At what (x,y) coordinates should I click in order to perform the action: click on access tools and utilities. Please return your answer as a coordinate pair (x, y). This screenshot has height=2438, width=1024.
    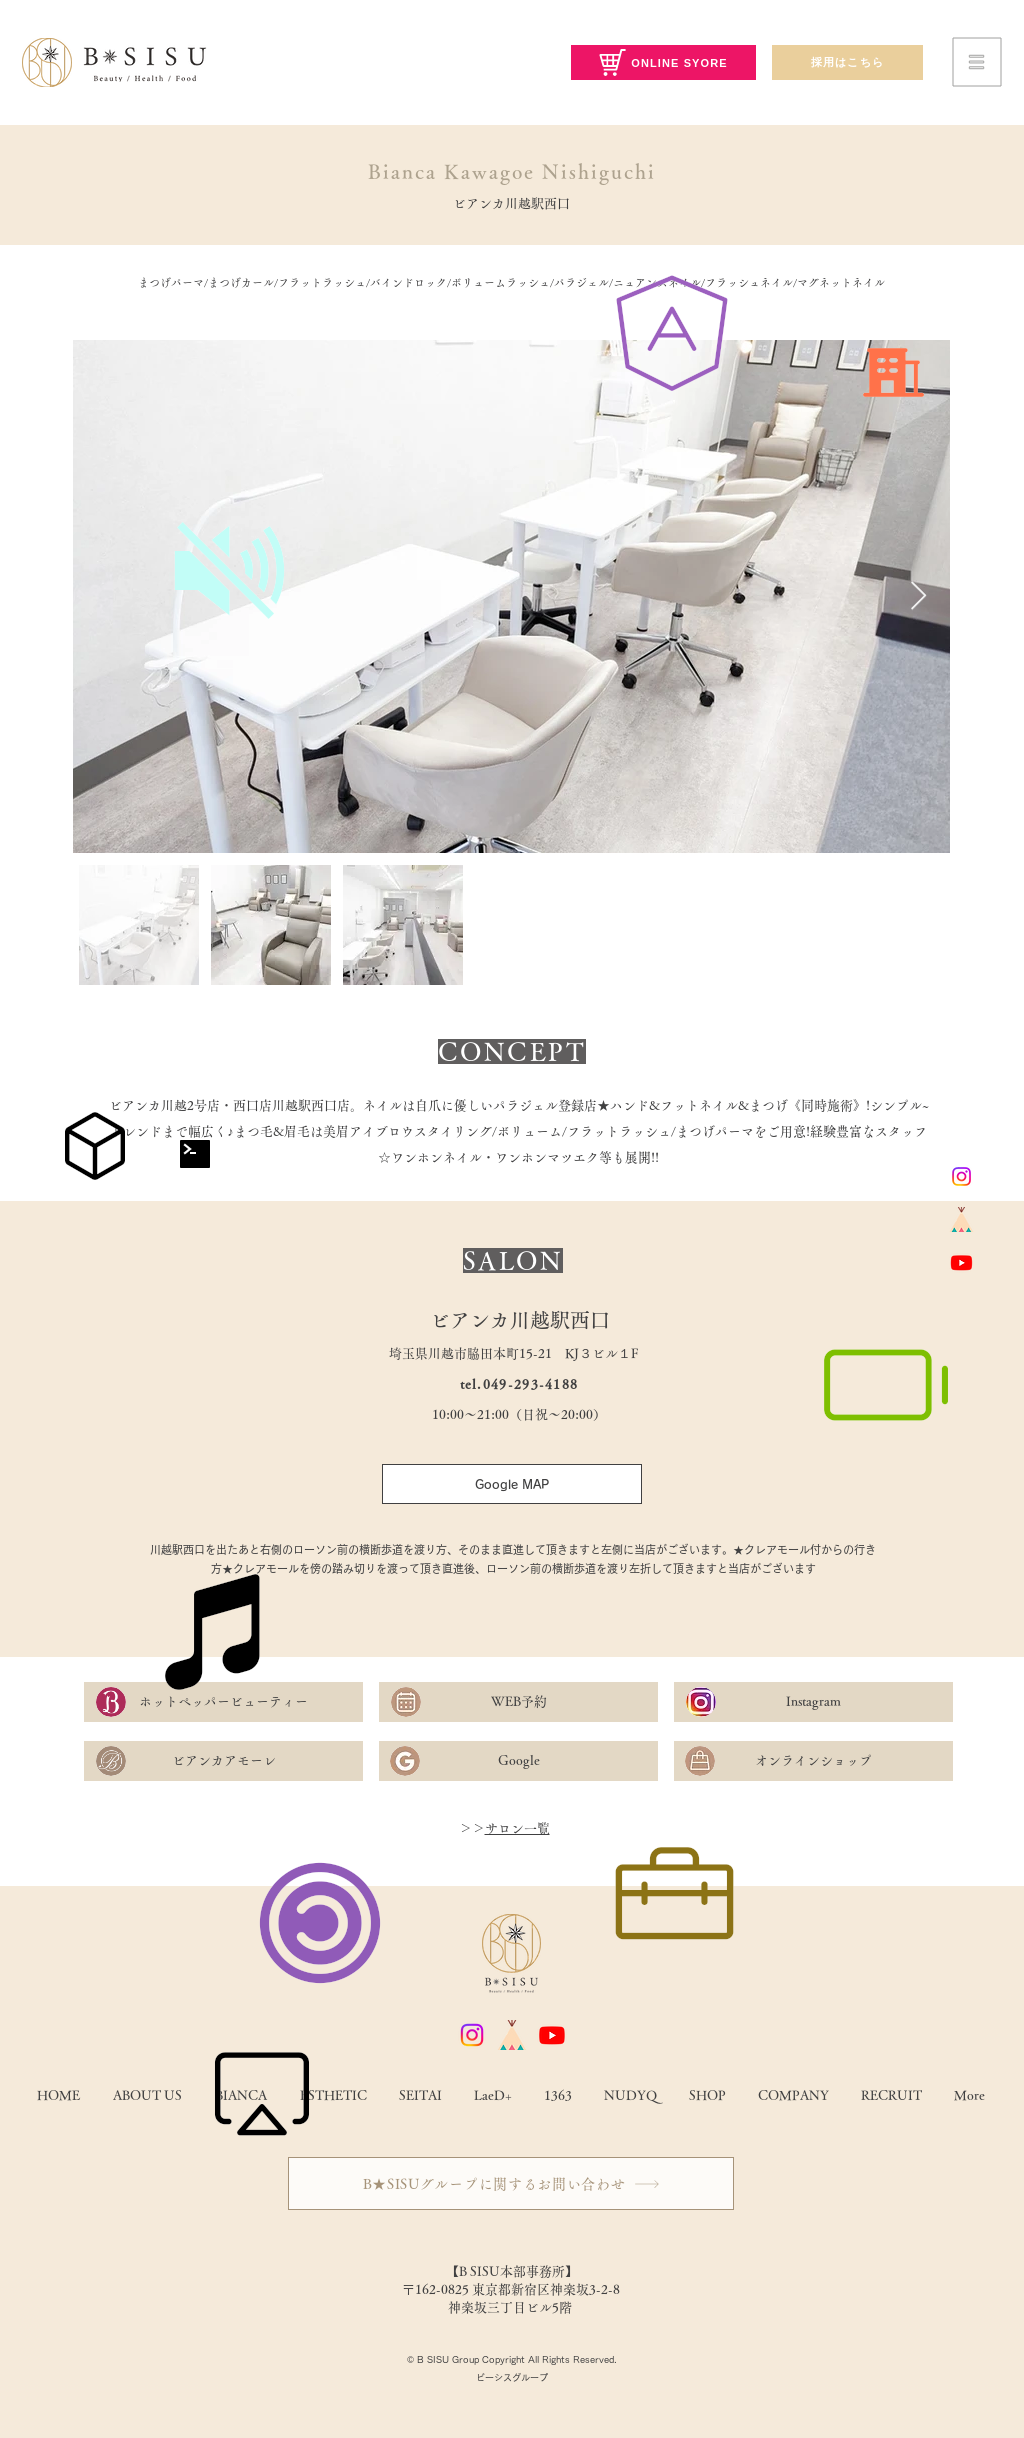
    Looking at the image, I should click on (674, 1897).